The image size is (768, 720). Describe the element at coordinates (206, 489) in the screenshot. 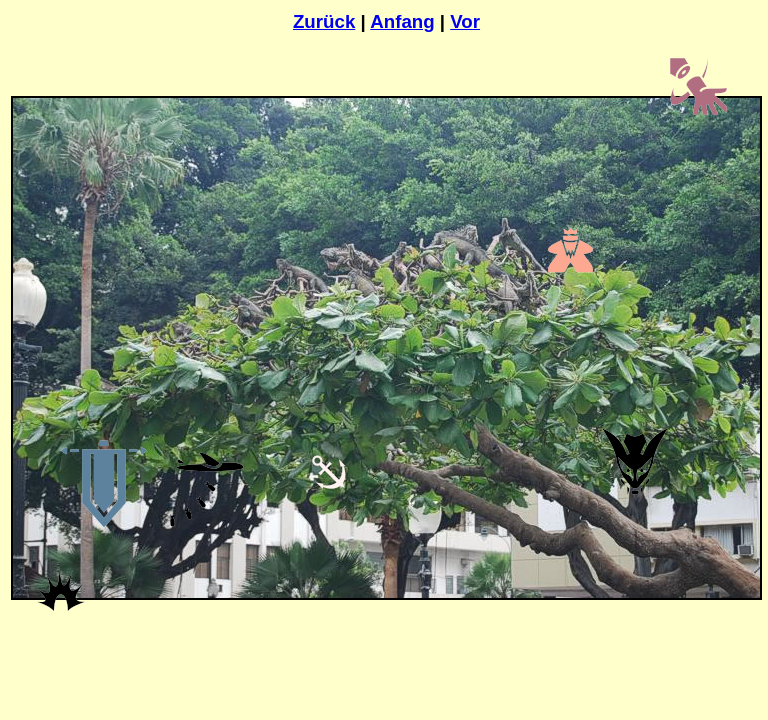

I see `activate area-of-effect attack ability` at that location.